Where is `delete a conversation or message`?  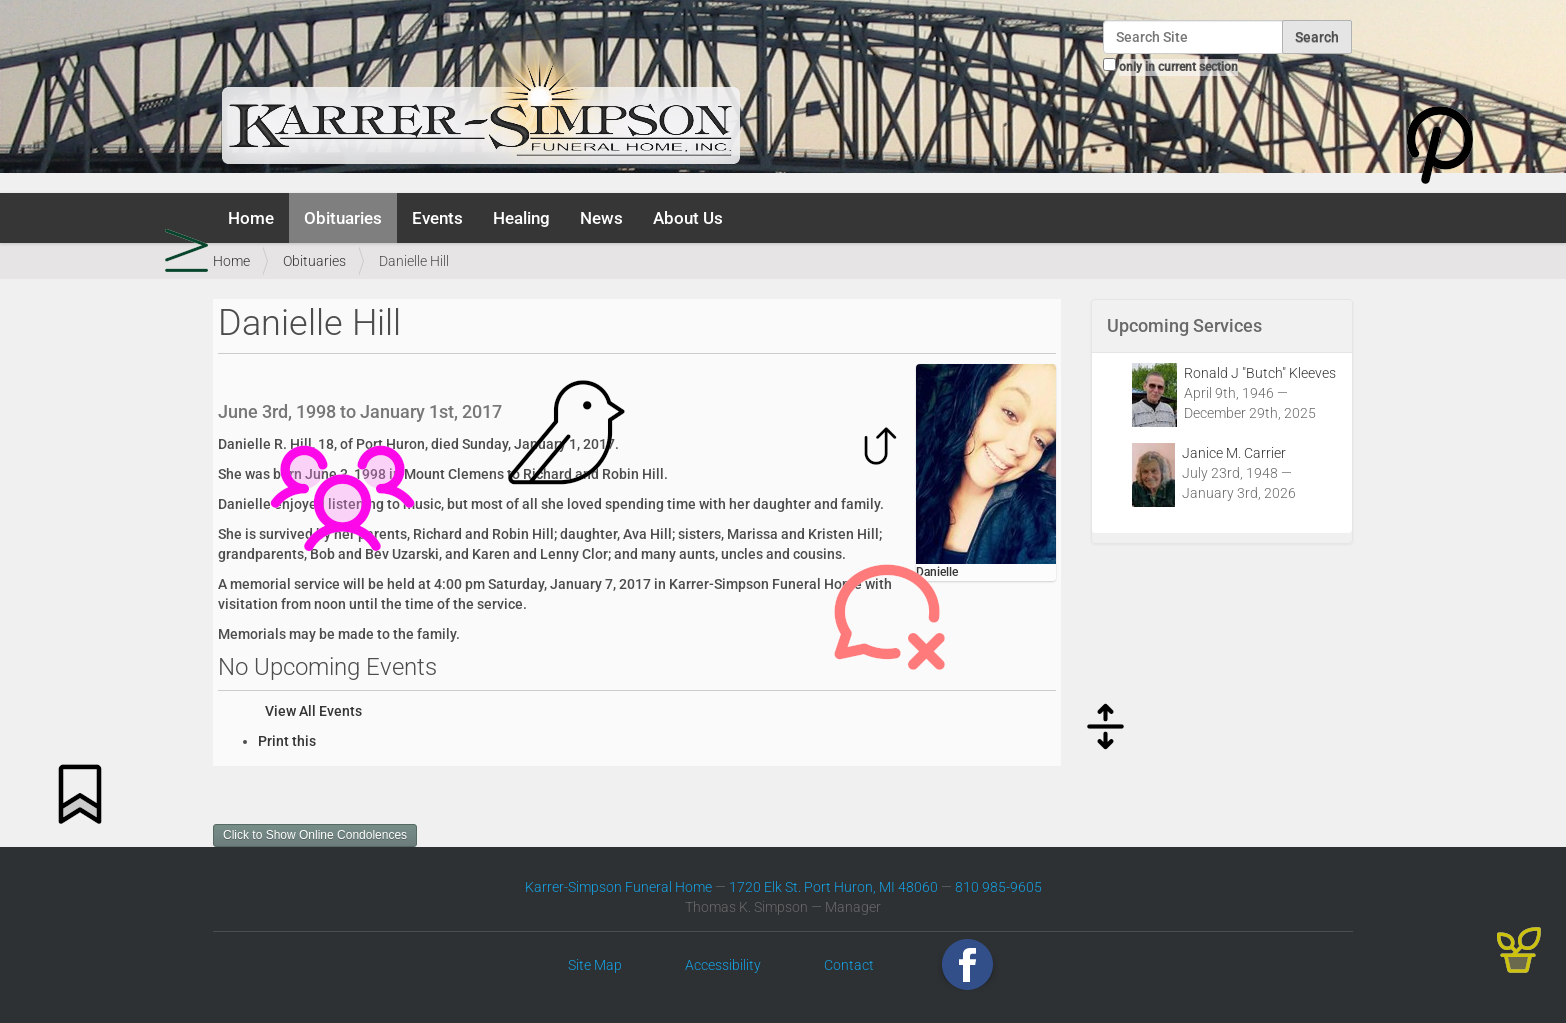
delete a conversation or message is located at coordinates (887, 612).